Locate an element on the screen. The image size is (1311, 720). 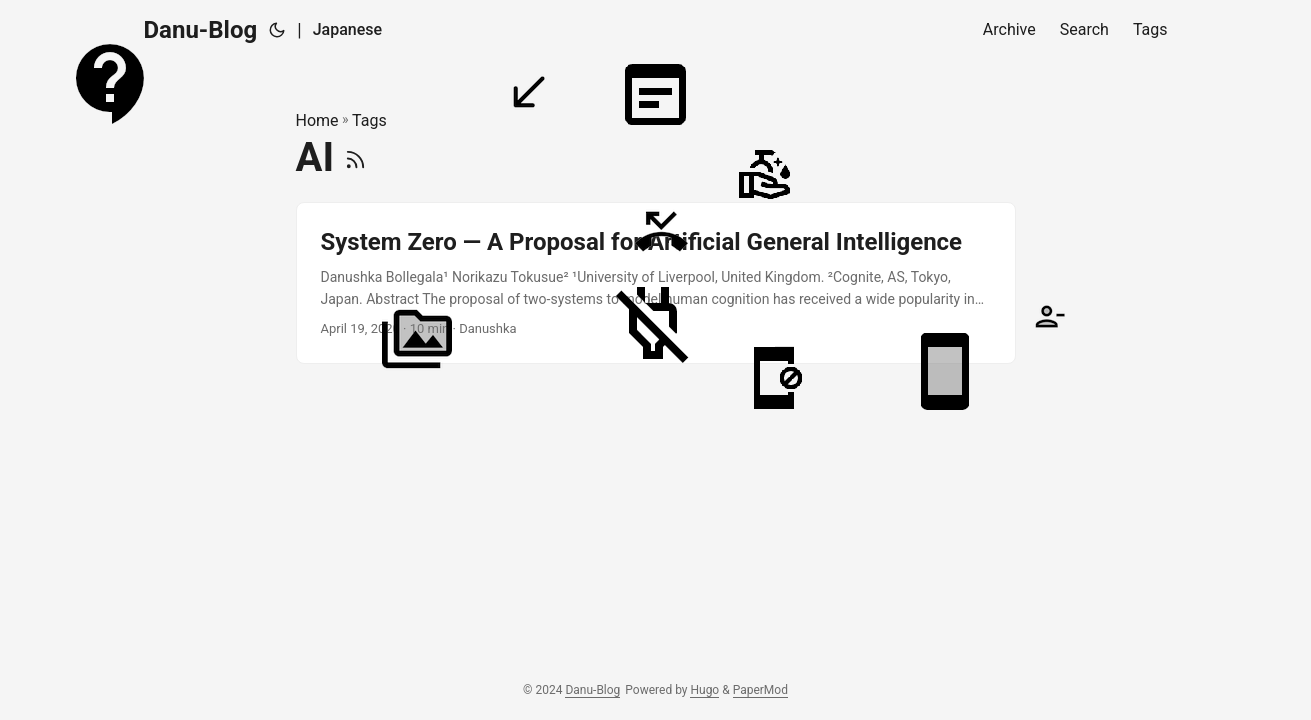
contact customer support is located at coordinates (112, 84).